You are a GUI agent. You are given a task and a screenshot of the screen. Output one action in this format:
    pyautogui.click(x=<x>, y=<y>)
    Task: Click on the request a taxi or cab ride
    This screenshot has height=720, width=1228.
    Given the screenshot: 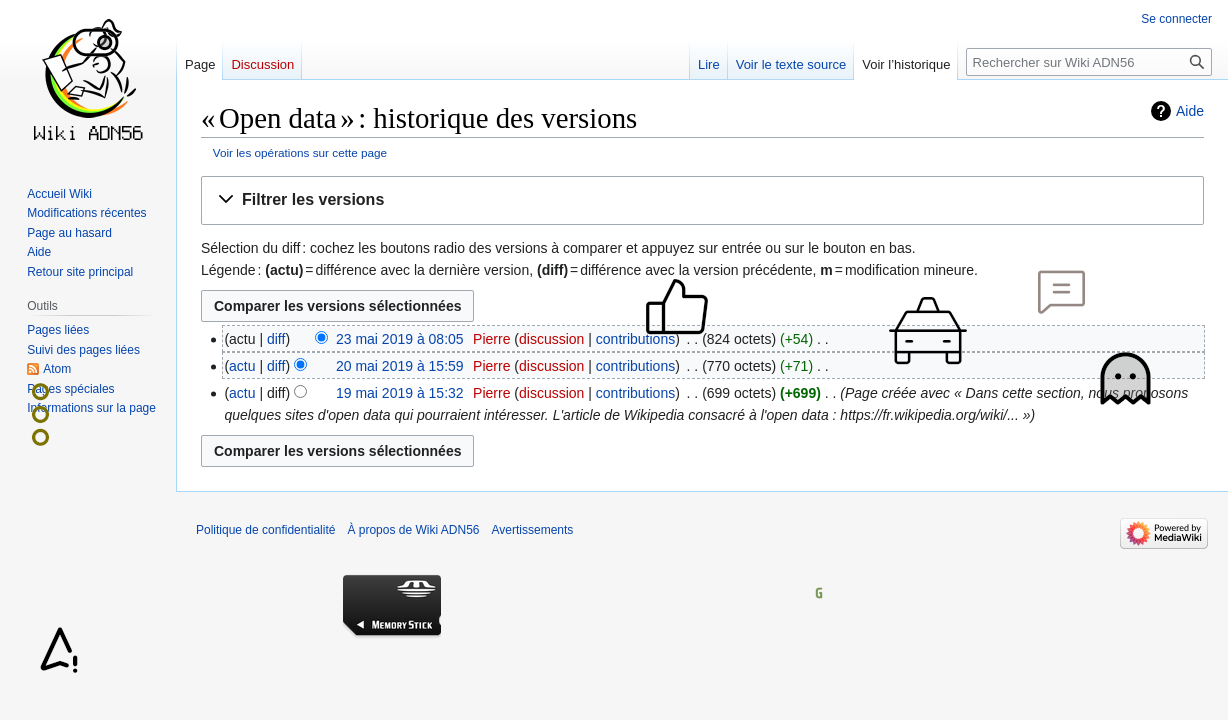 What is the action you would take?
    pyautogui.click(x=928, y=336)
    